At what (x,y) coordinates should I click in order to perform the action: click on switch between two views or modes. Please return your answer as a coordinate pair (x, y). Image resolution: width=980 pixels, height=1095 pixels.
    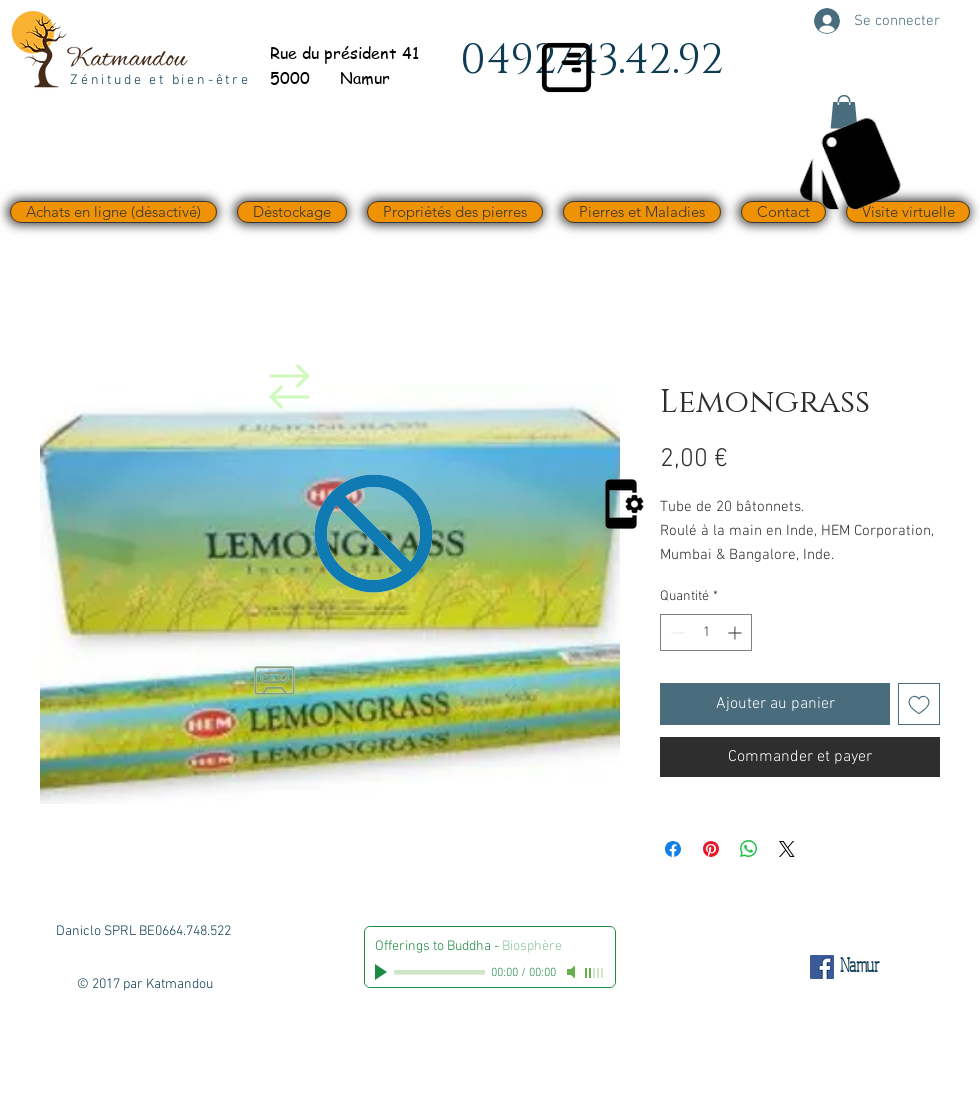
    Looking at the image, I should click on (289, 386).